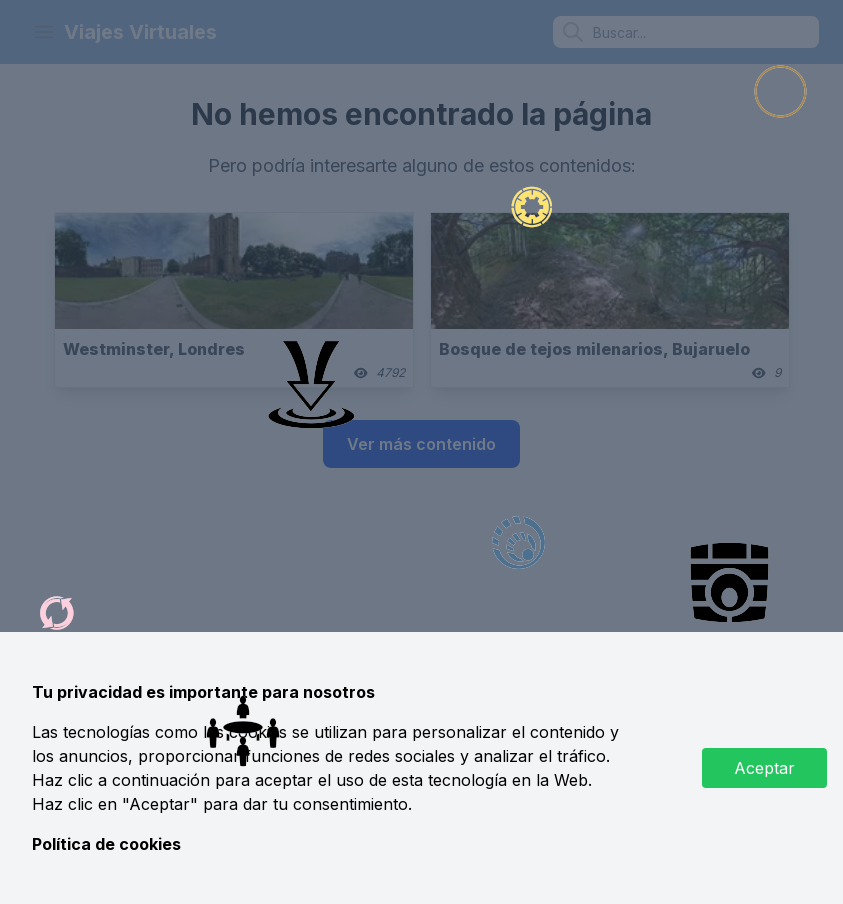 This screenshot has width=843, height=904. Describe the element at coordinates (311, 385) in the screenshot. I see `indicates a drop zone or landing point` at that location.